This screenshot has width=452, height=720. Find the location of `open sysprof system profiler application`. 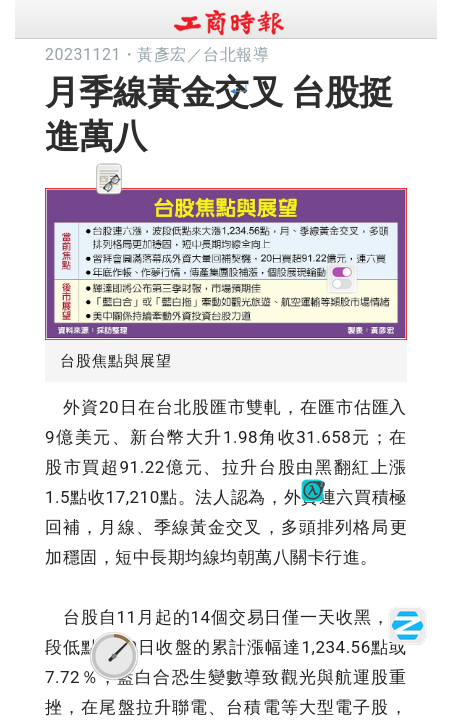

open sysprof system profiler application is located at coordinates (114, 656).